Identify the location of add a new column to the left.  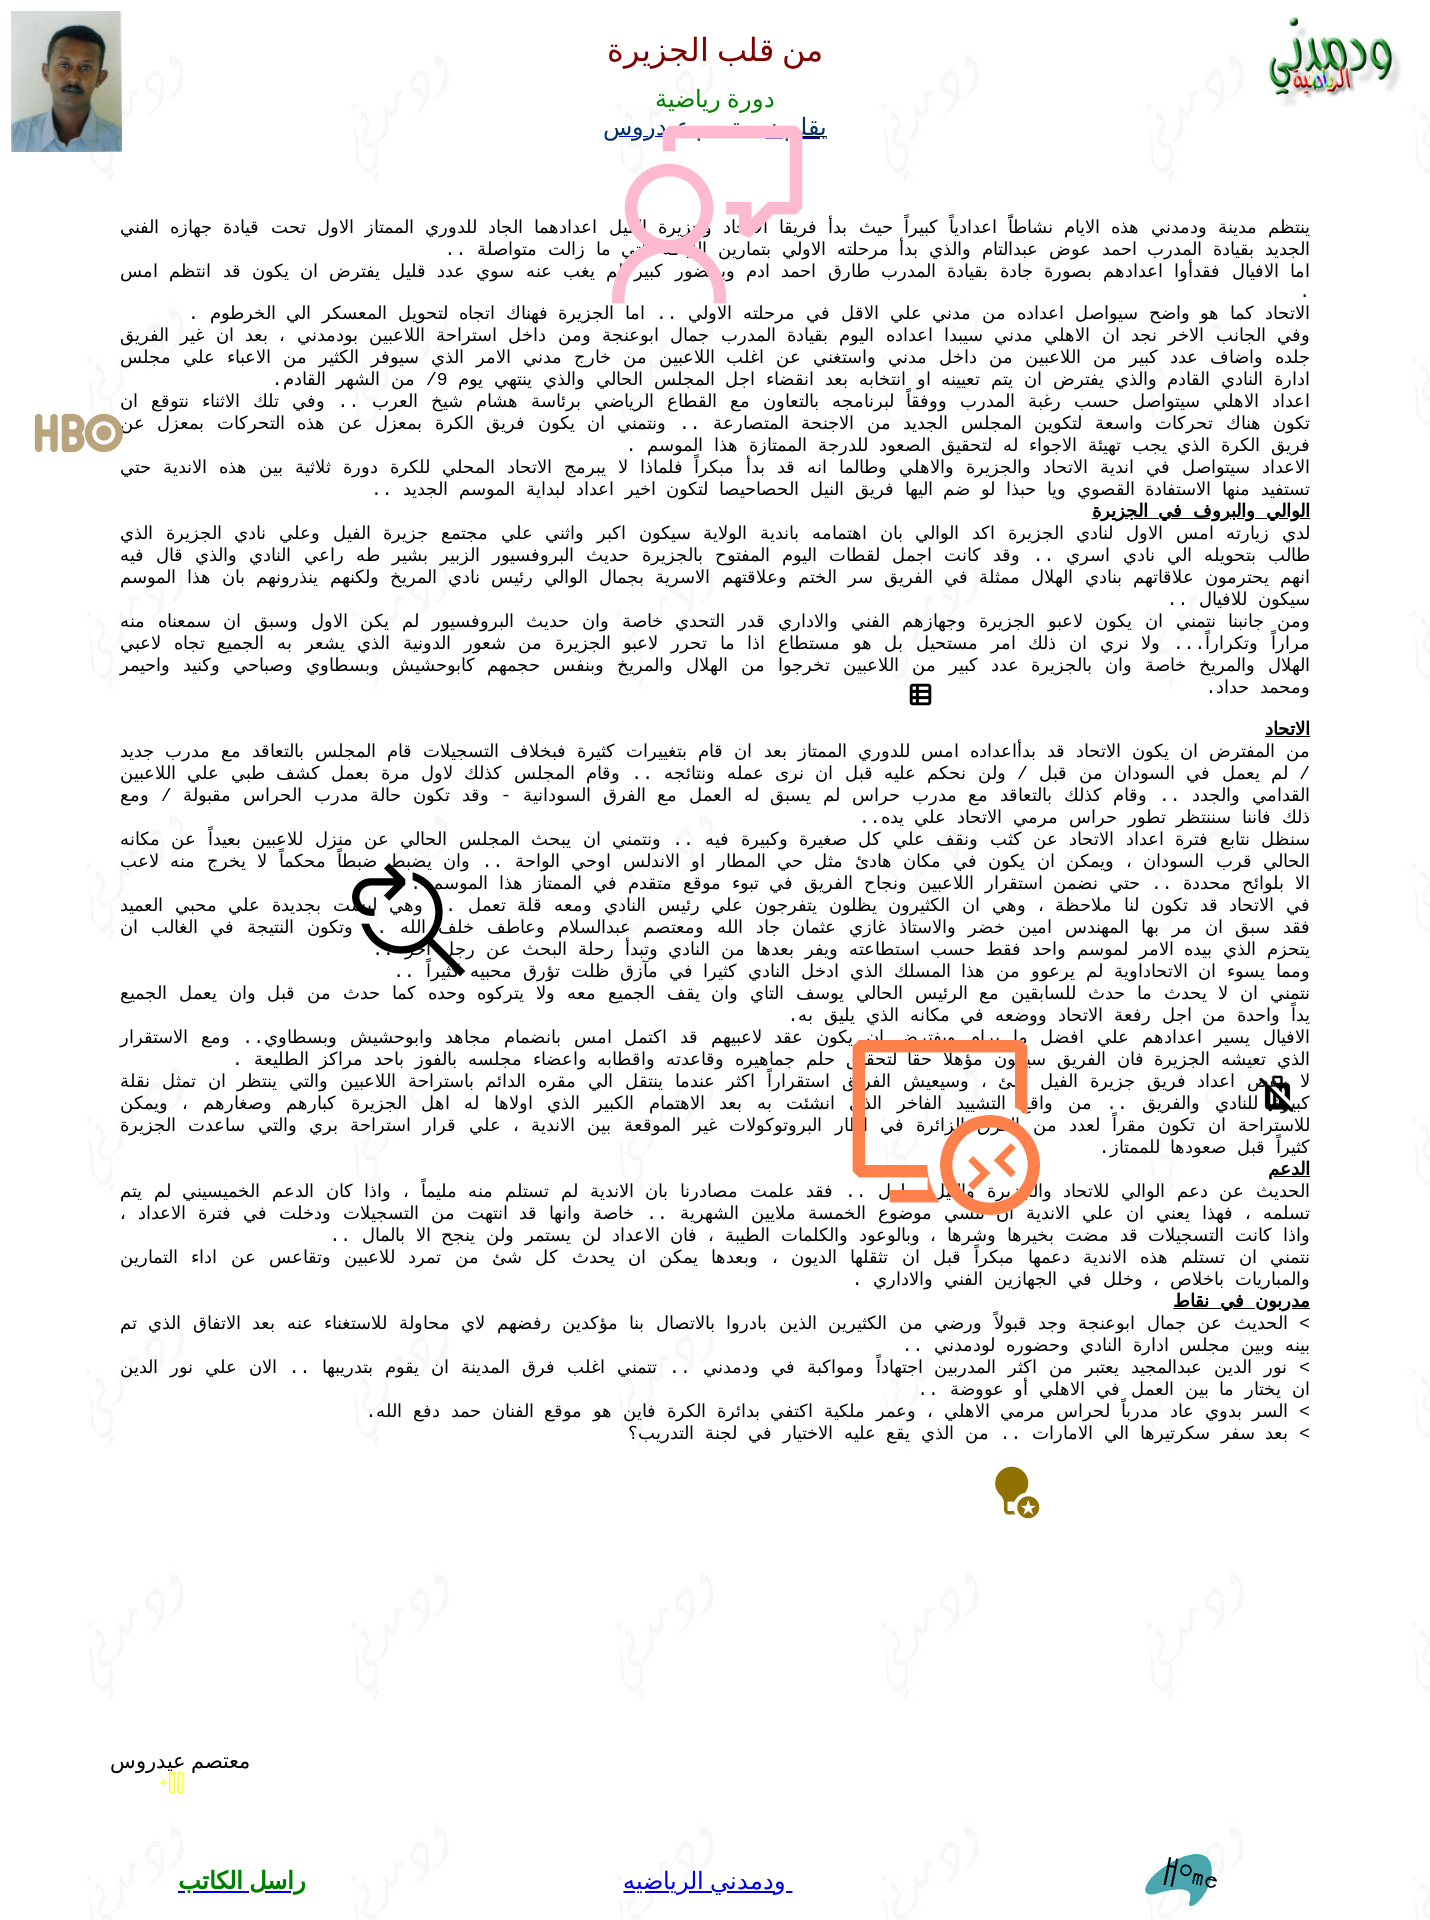
(173, 1782).